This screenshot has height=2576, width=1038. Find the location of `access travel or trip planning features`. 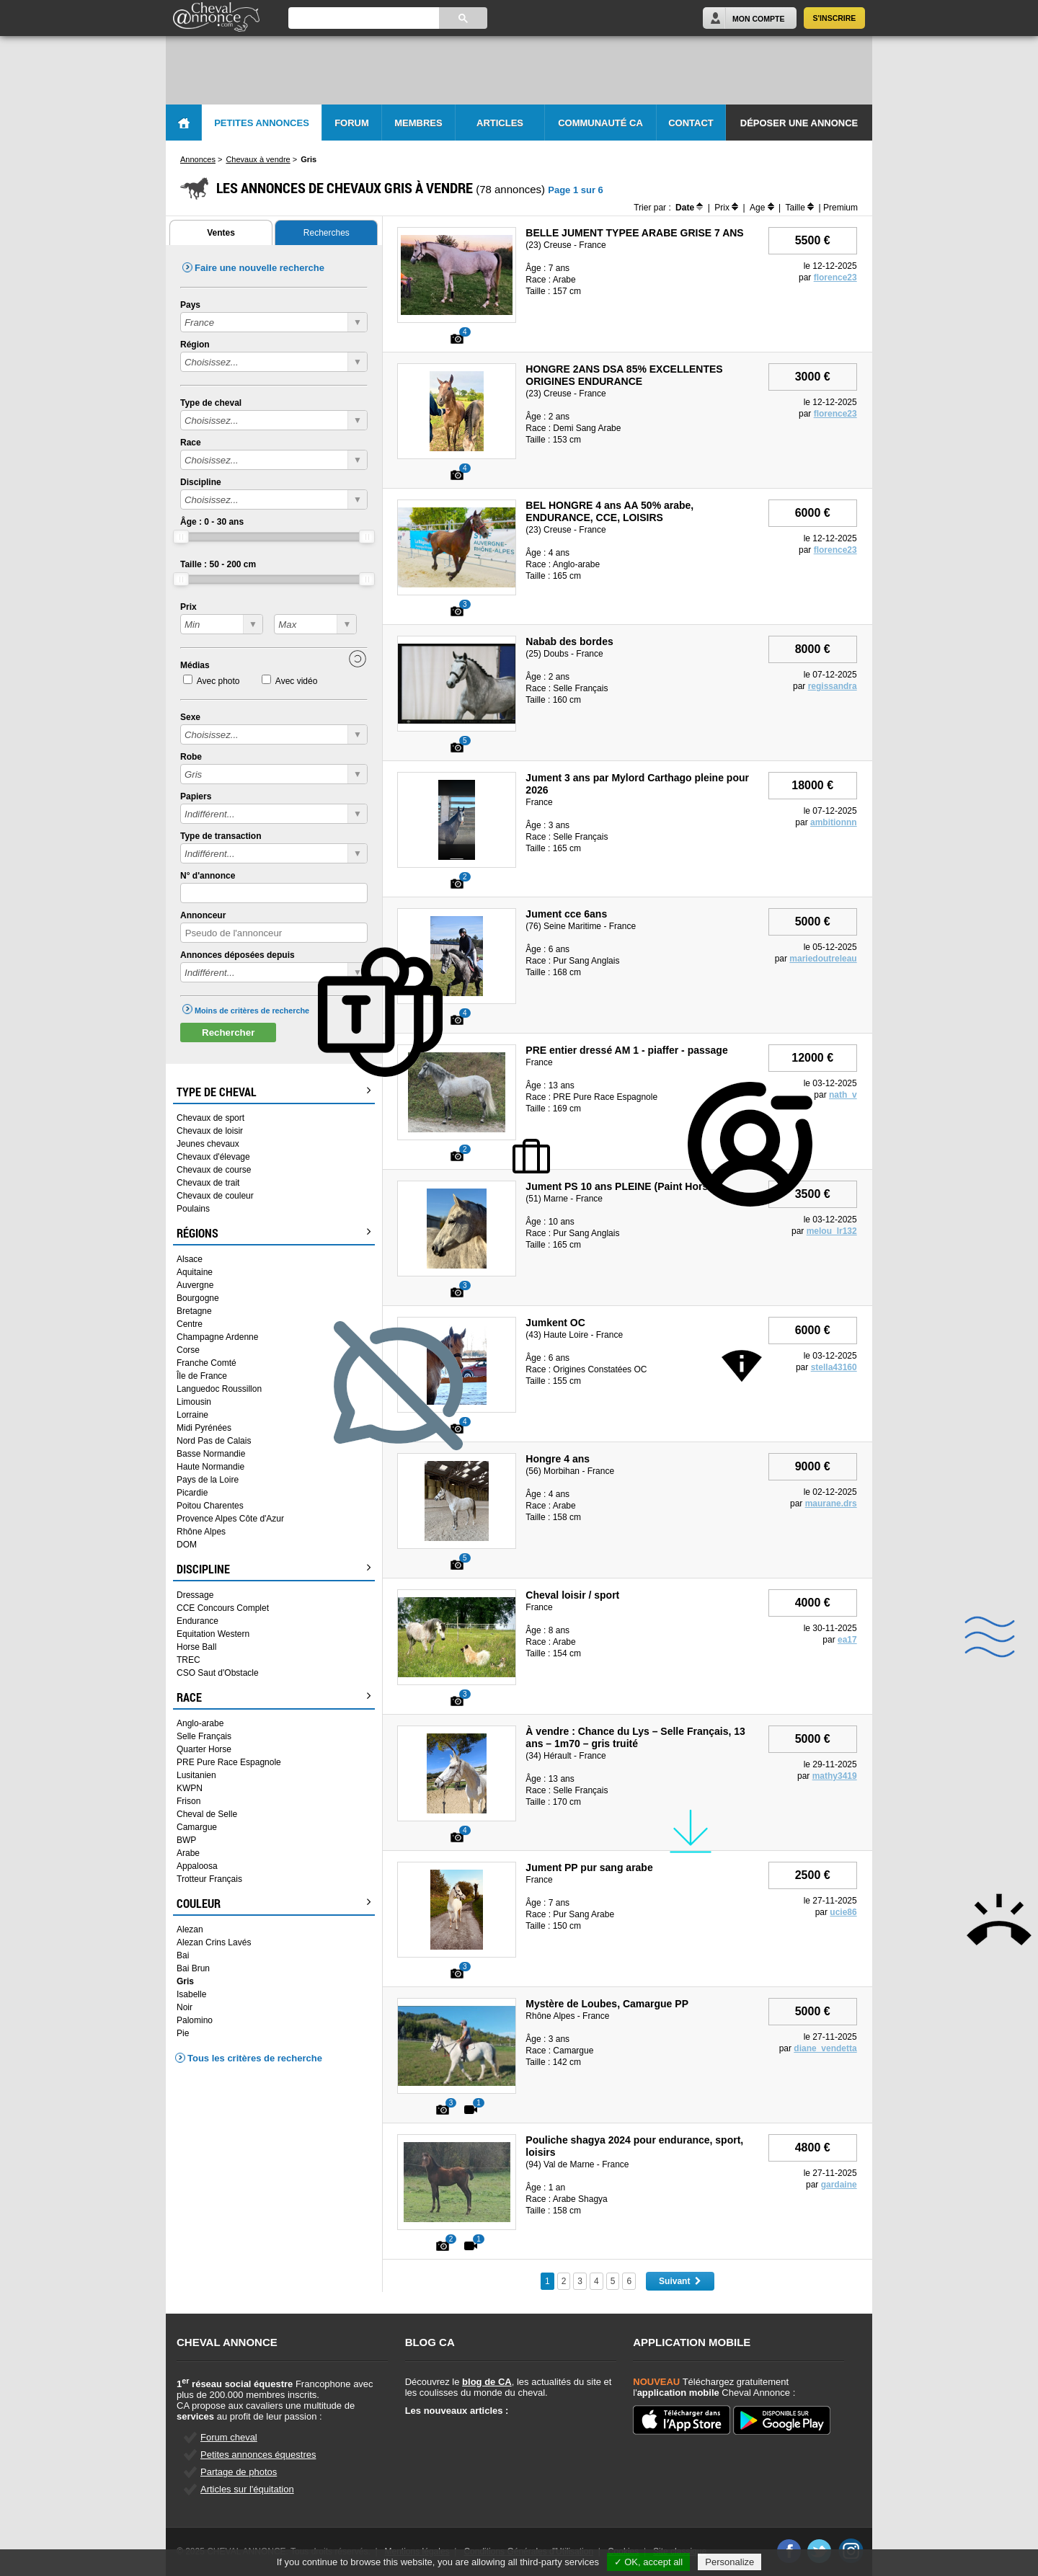

access travel or trip planning features is located at coordinates (531, 1158).